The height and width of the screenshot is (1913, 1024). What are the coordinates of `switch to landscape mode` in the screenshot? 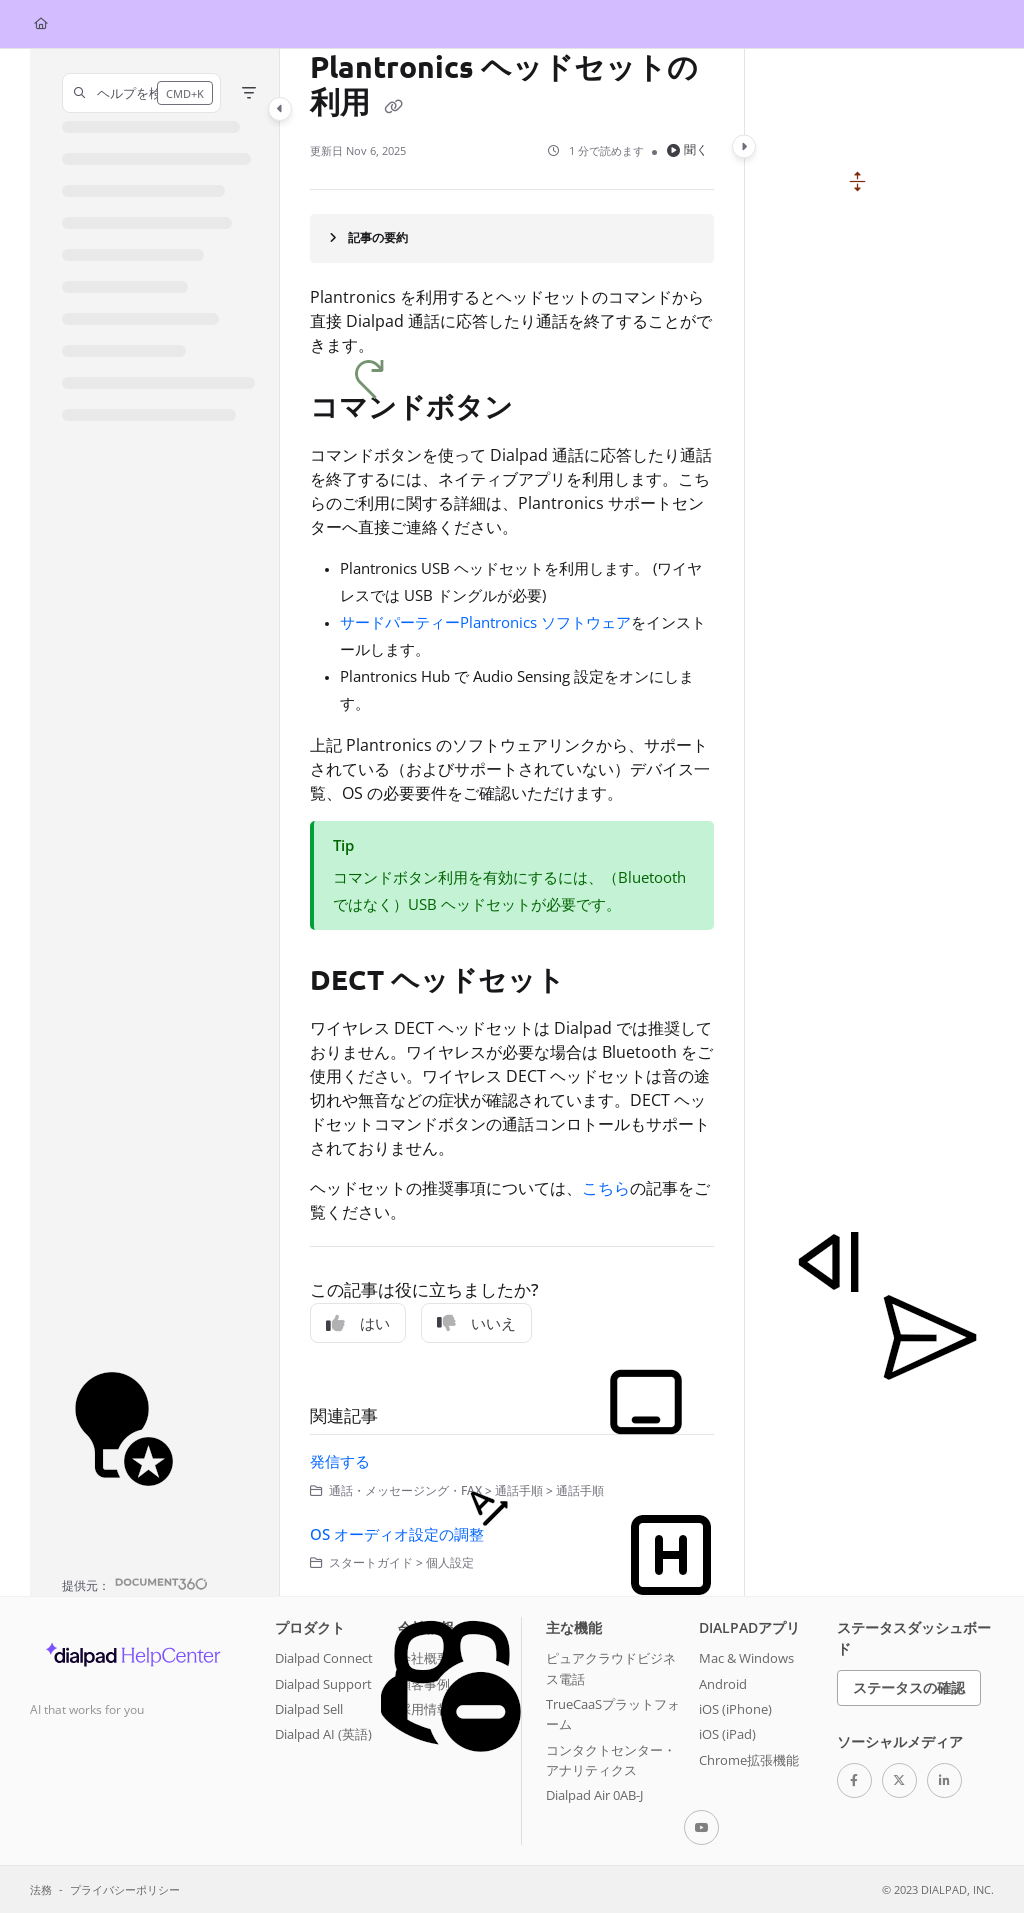 It's located at (646, 1402).